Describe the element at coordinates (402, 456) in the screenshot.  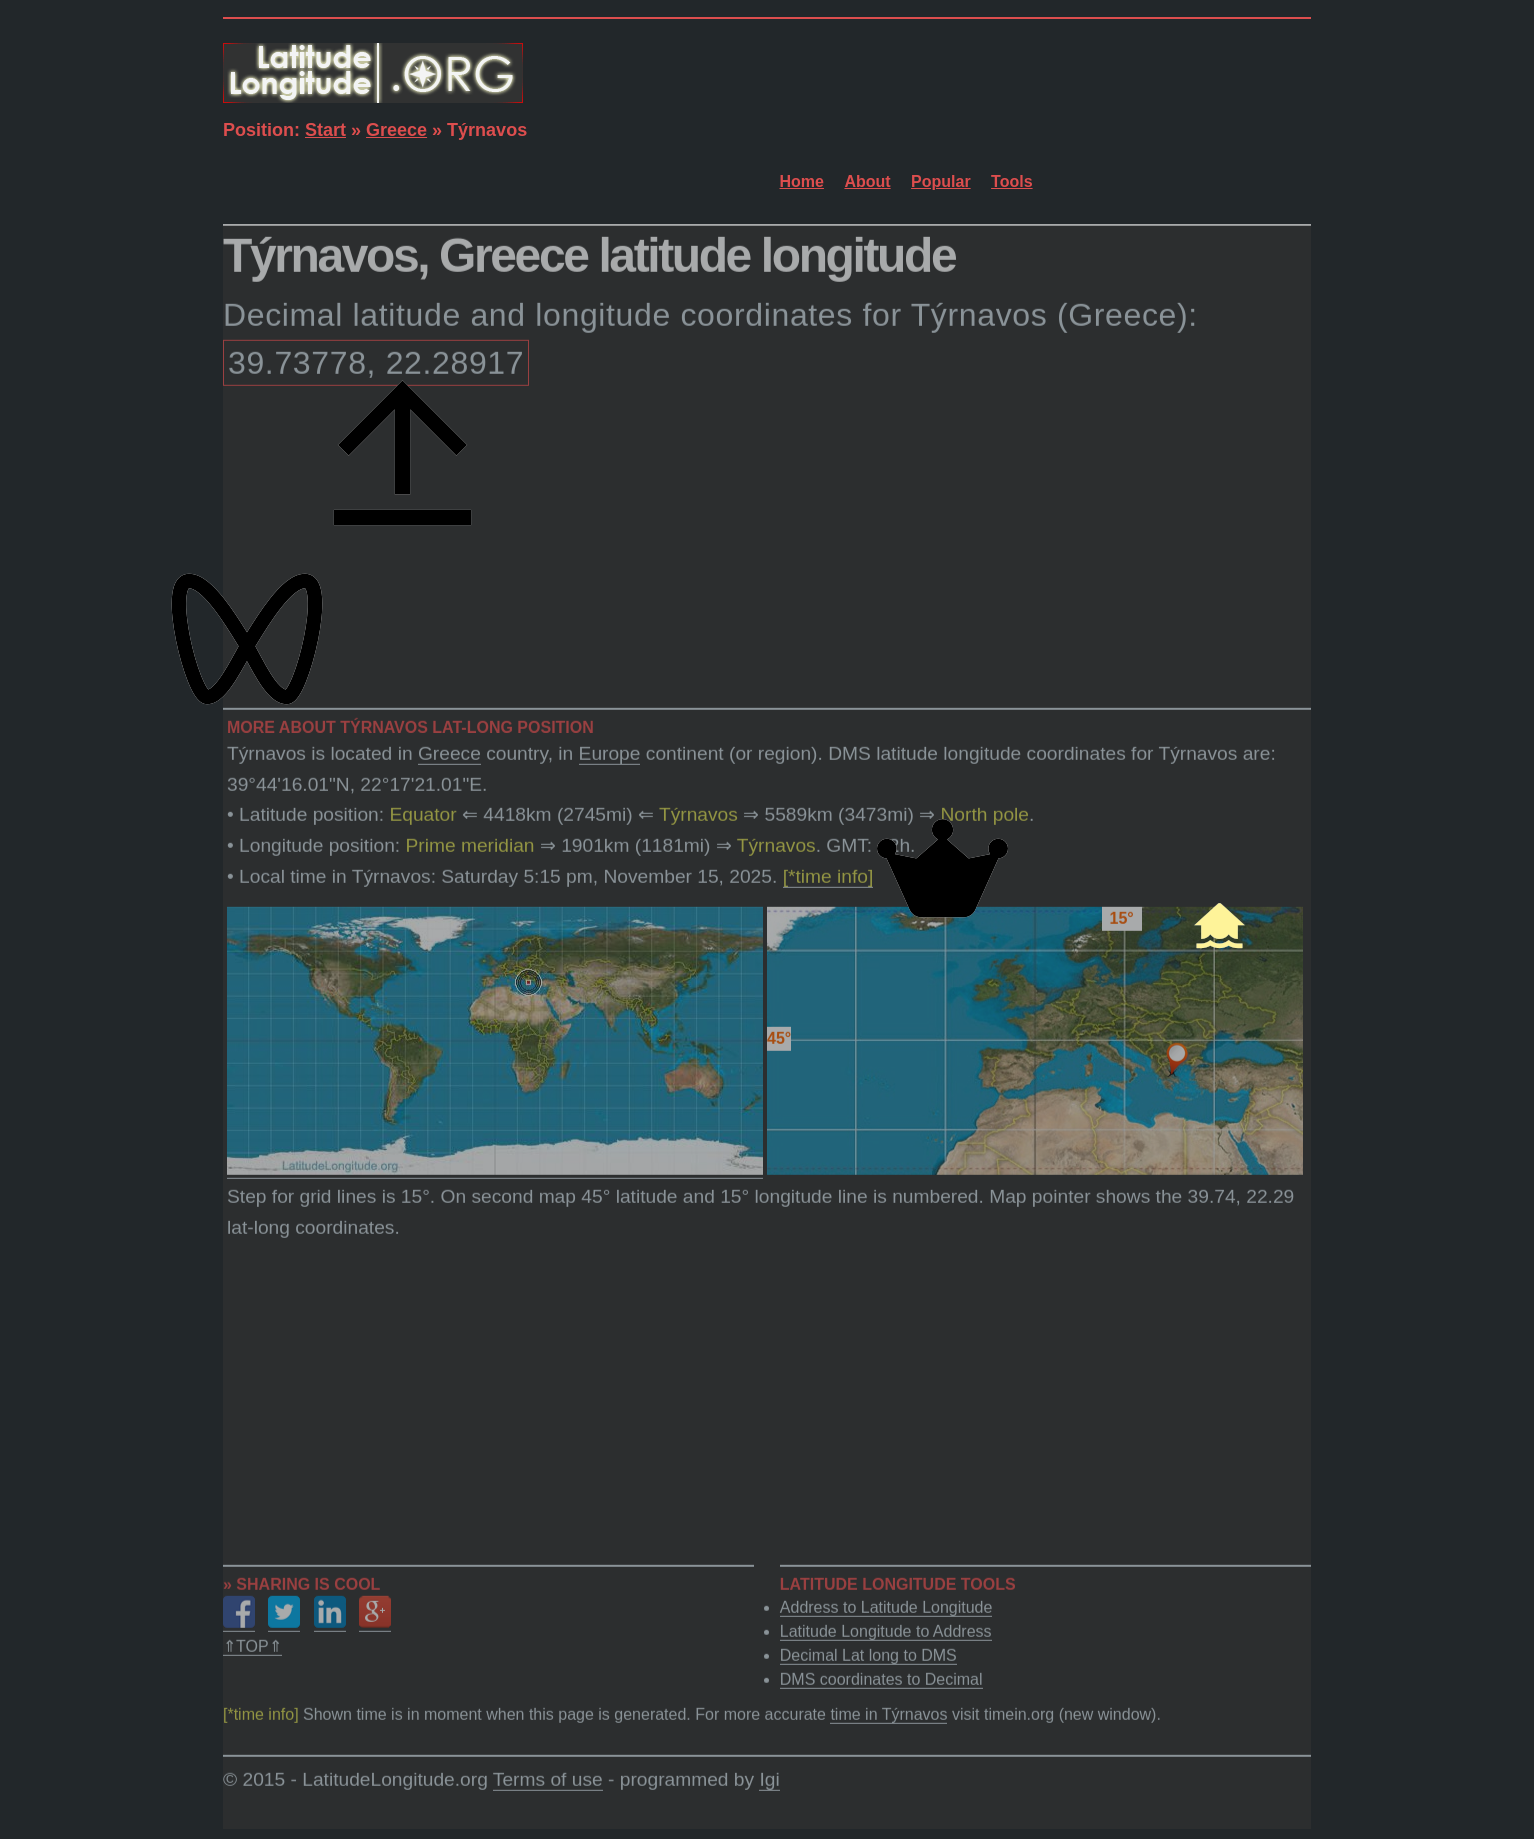
I see `upload a file or document` at that location.